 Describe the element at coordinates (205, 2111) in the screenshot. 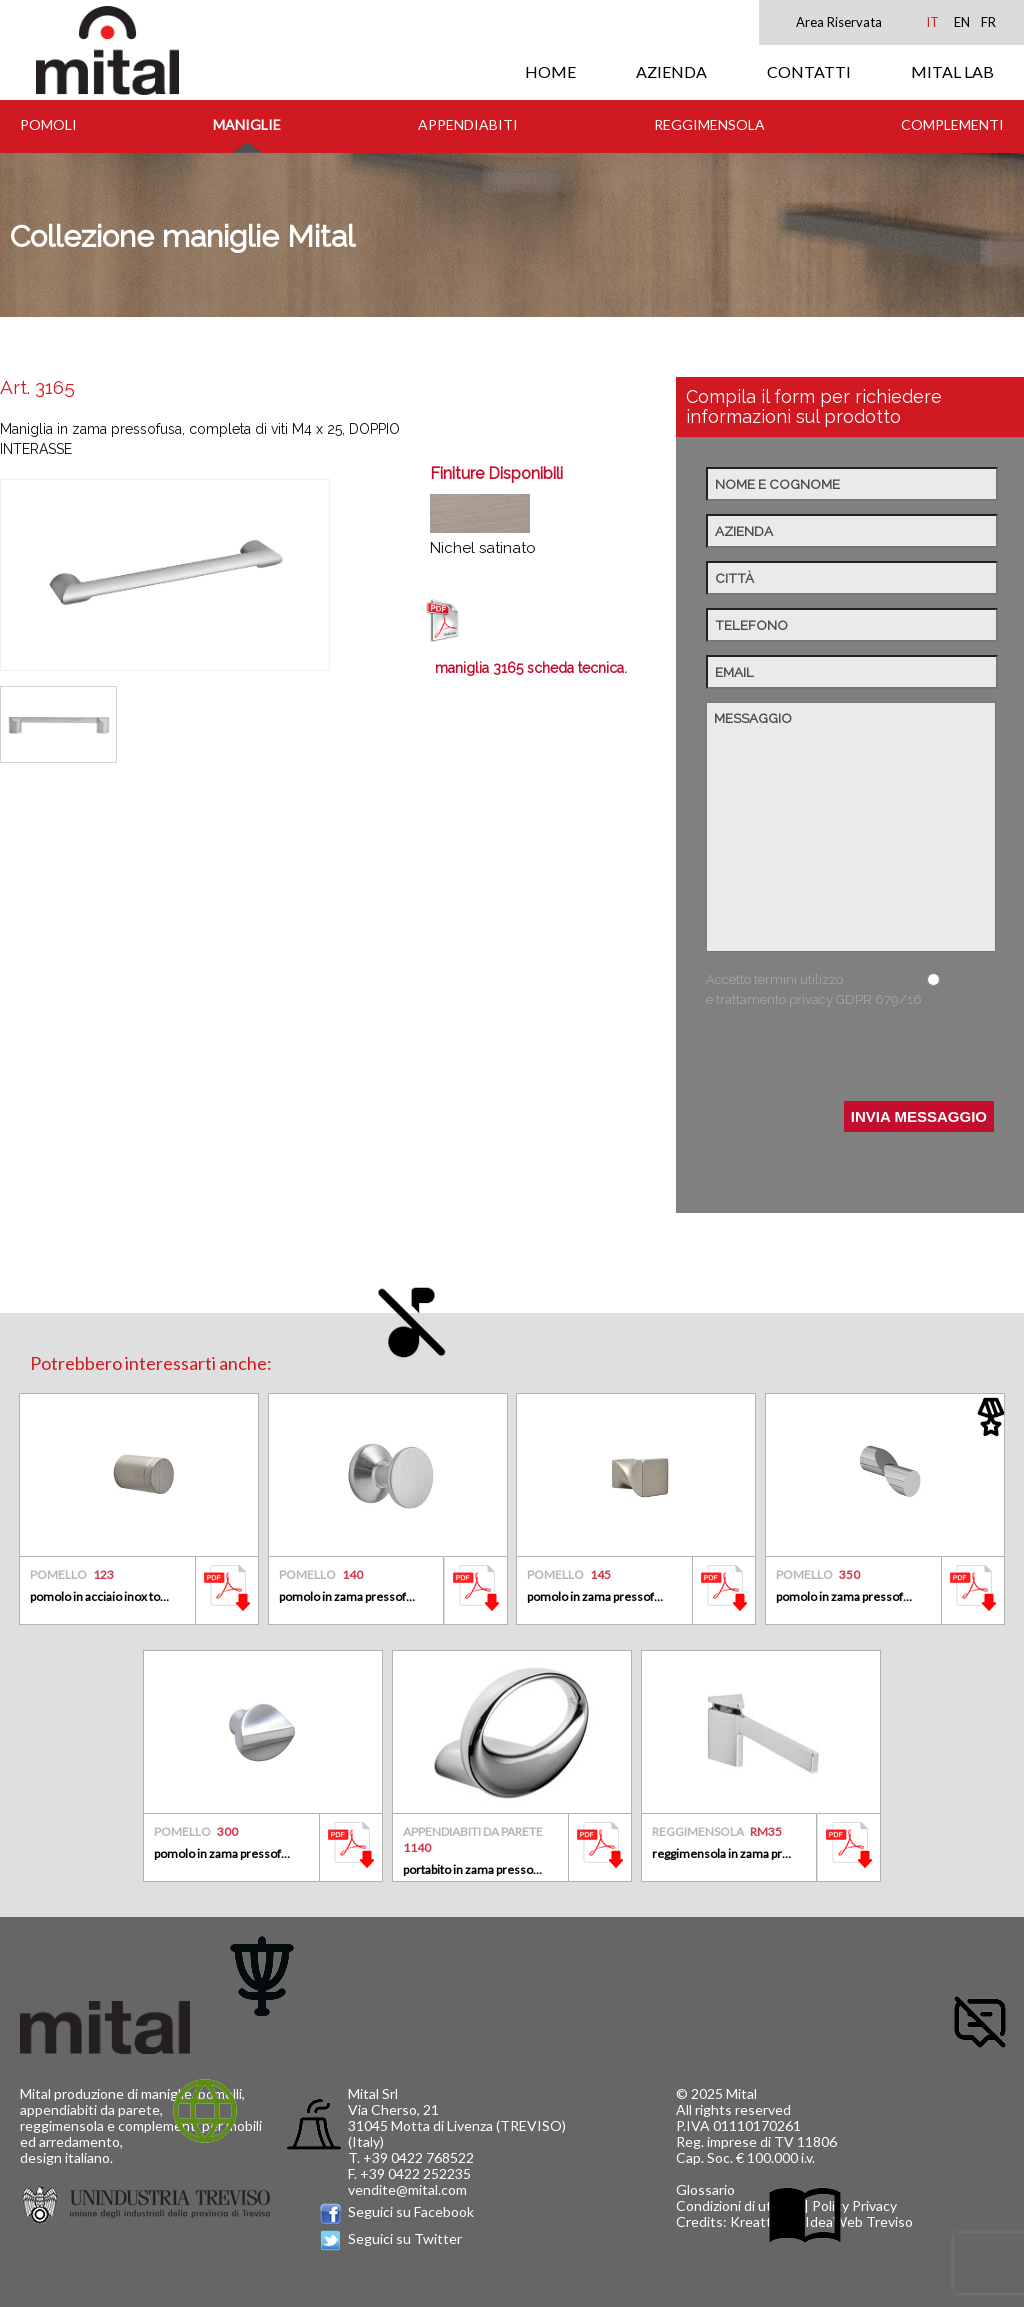

I see `access website or browse the internet` at that location.